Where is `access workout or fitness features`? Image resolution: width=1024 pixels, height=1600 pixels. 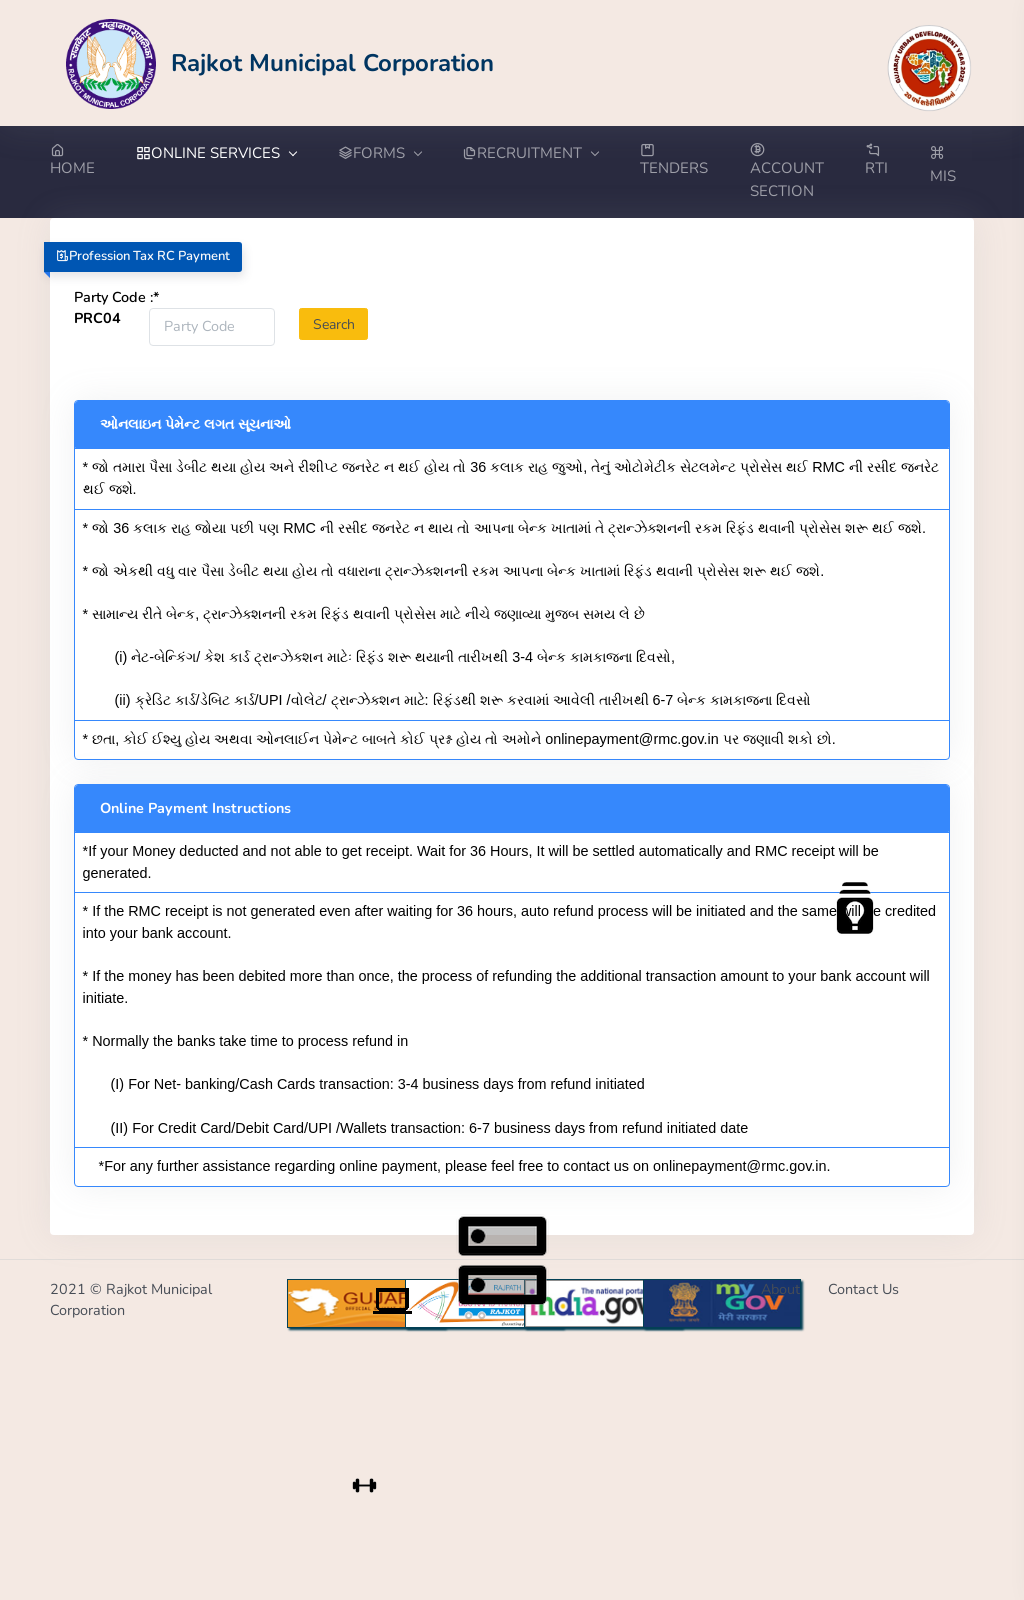
access workout or fitness features is located at coordinates (364, 1485).